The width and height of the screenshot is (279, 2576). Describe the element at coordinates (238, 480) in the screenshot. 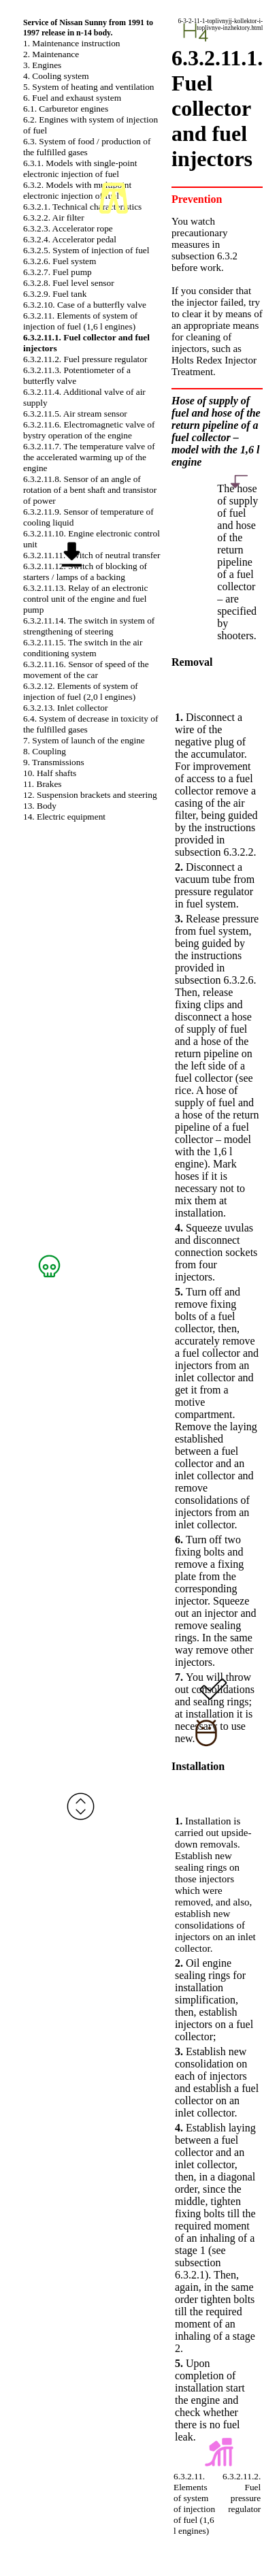

I see `go back and down in navigation` at that location.